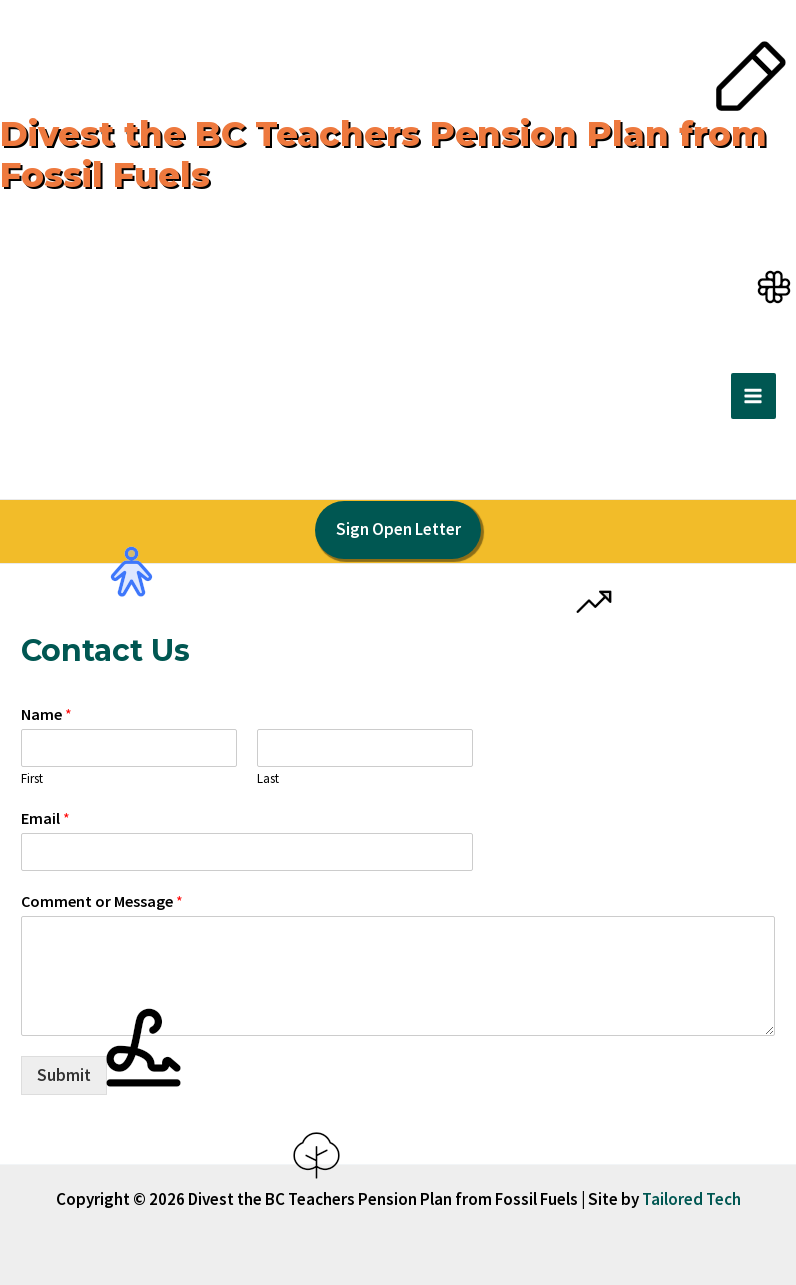 The height and width of the screenshot is (1285, 796). What do you see at coordinates (749, 77) in the screenshot?
I see `edit content or text` at bounding box center [749, 77].